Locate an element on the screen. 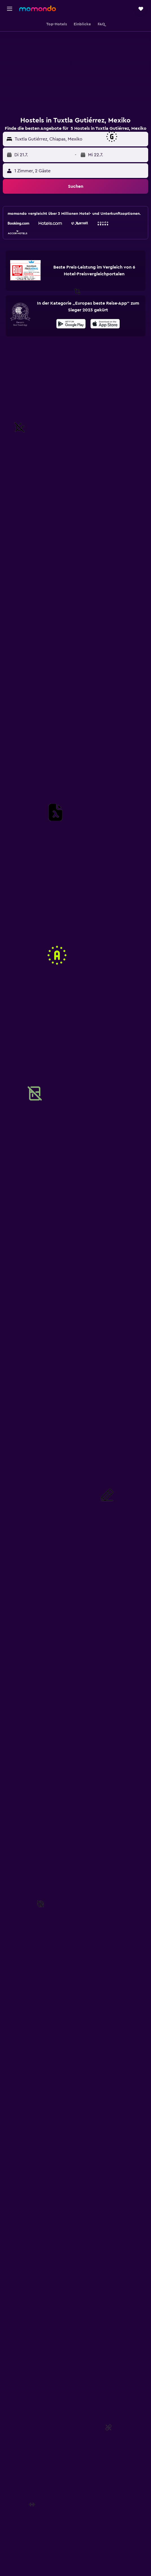 This screenshot has width=151, height=2576. disable contrast adjustment is located at coordinates (40, 1904).